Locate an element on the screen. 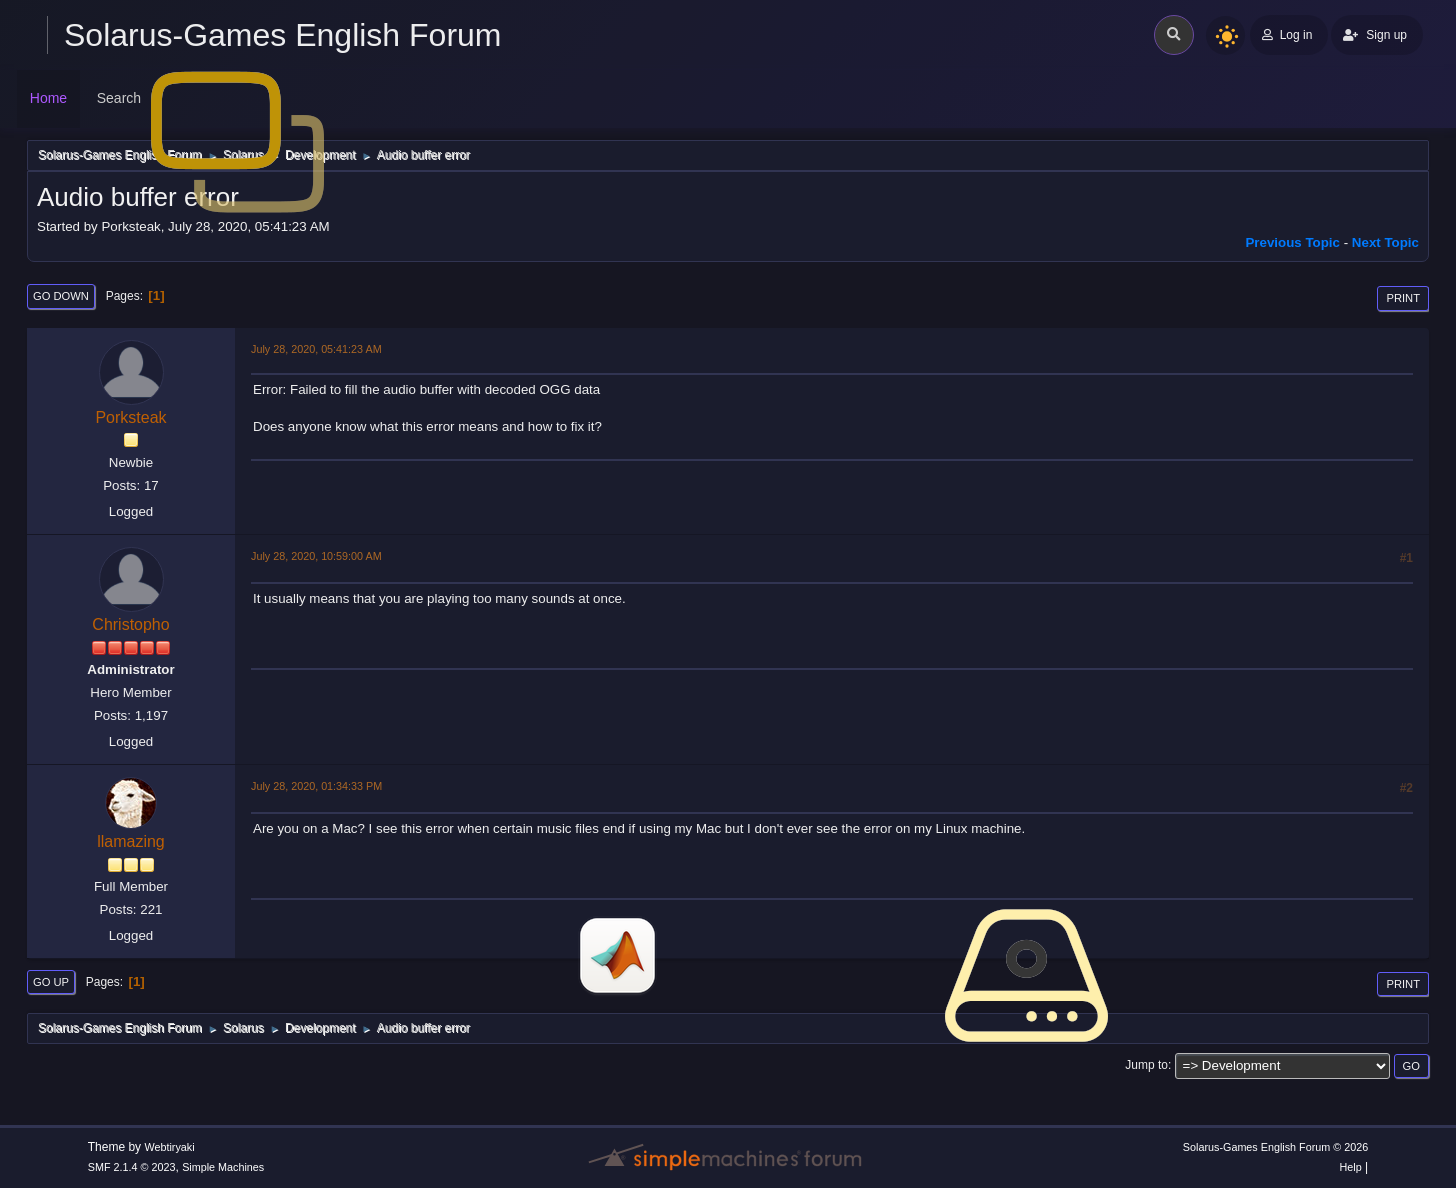 This screenshot has width=1456, height=1188. indicates a firewire-connected hard drive is located at coordinates (1026, 970).